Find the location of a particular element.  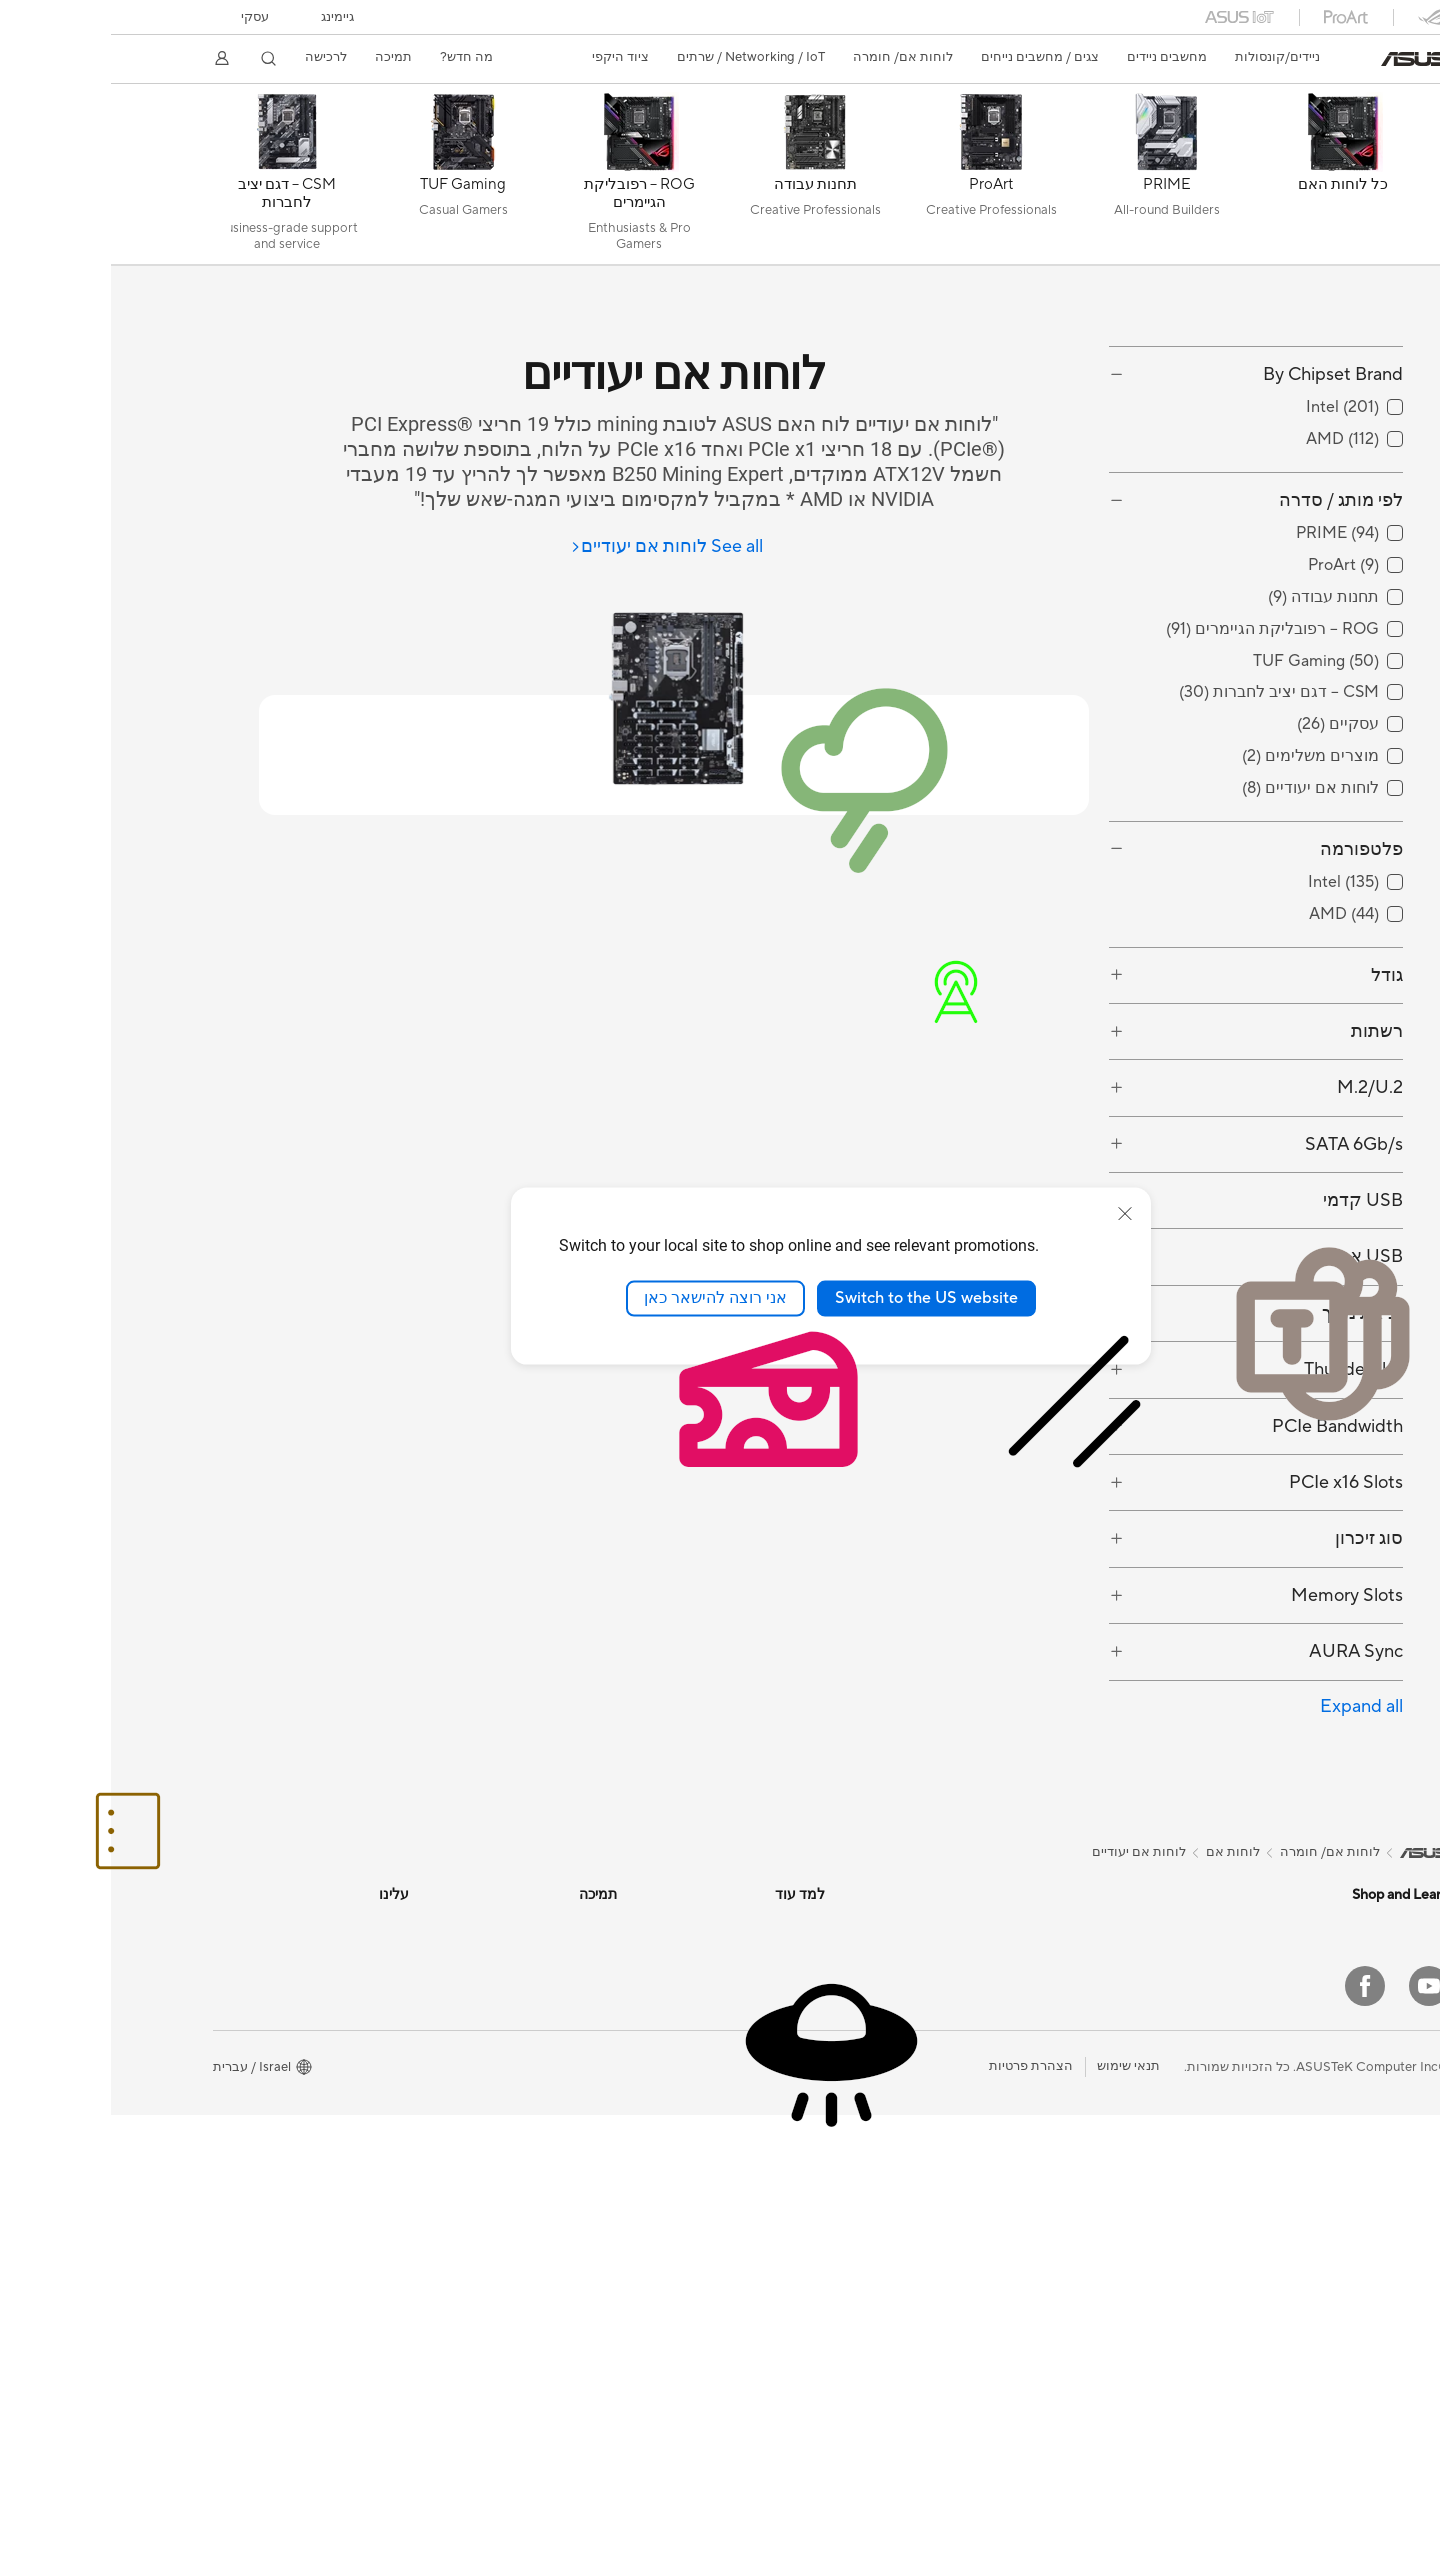

indicates dairy or cheese product category is located at coordinates (768, 1408).